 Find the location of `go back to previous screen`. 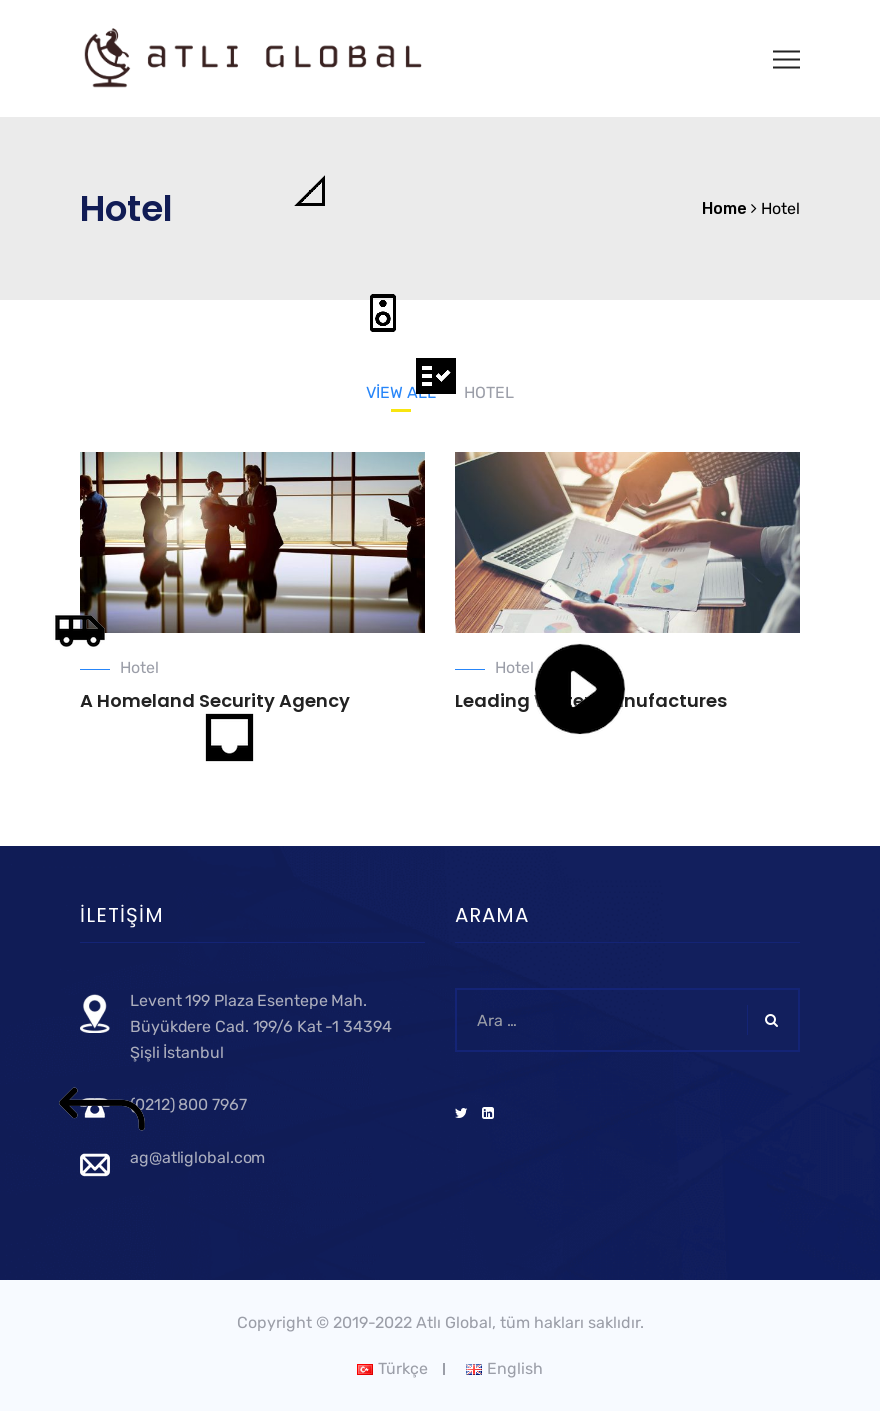

go back to previous screen is located at coordinates (102, 1109).